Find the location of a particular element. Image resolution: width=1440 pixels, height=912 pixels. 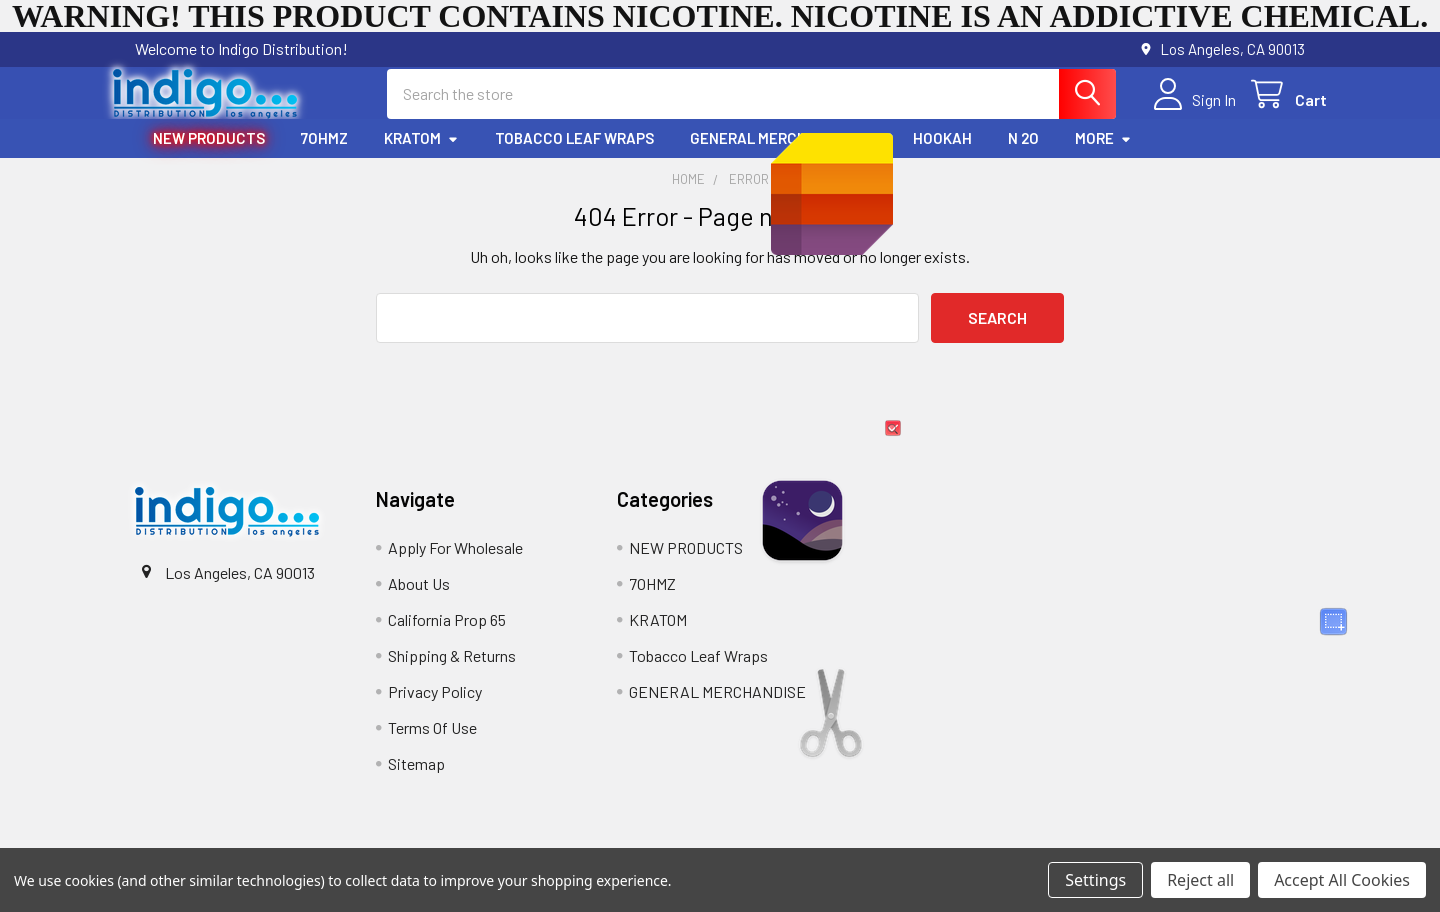

cut selected content to clipboard is located at coordinates (831, 713).